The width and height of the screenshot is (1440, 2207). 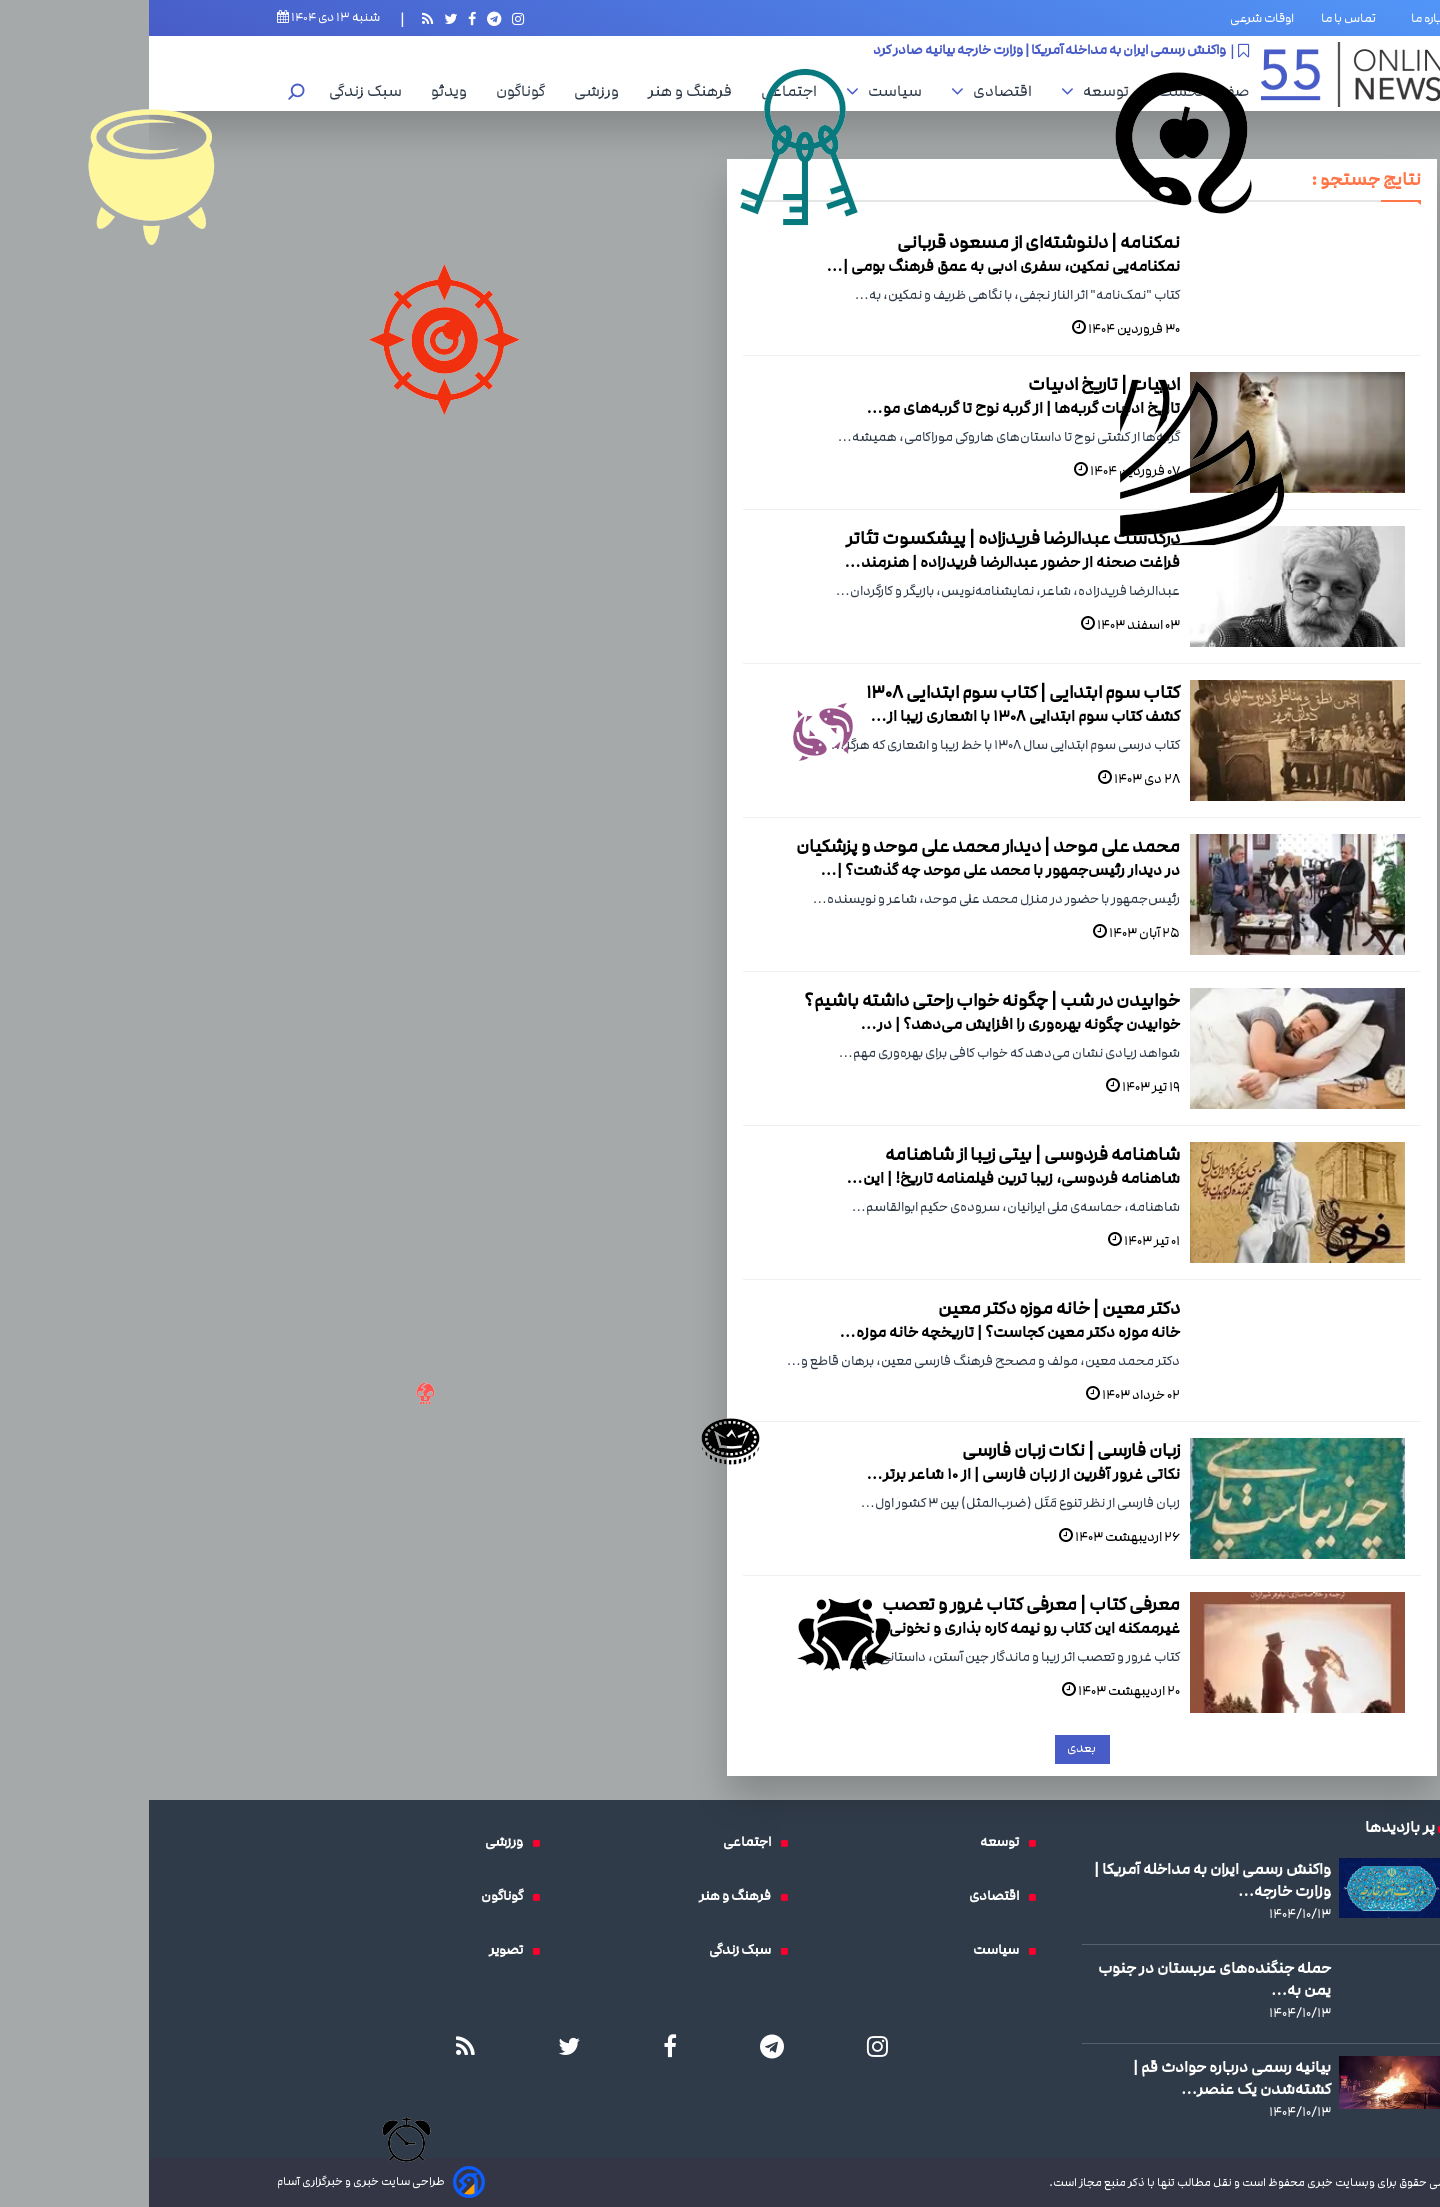 What do you see at coordinates (730, 1441) in the screenshot?
I see `view your premium currency balance` at bounding box center [730, 1441].